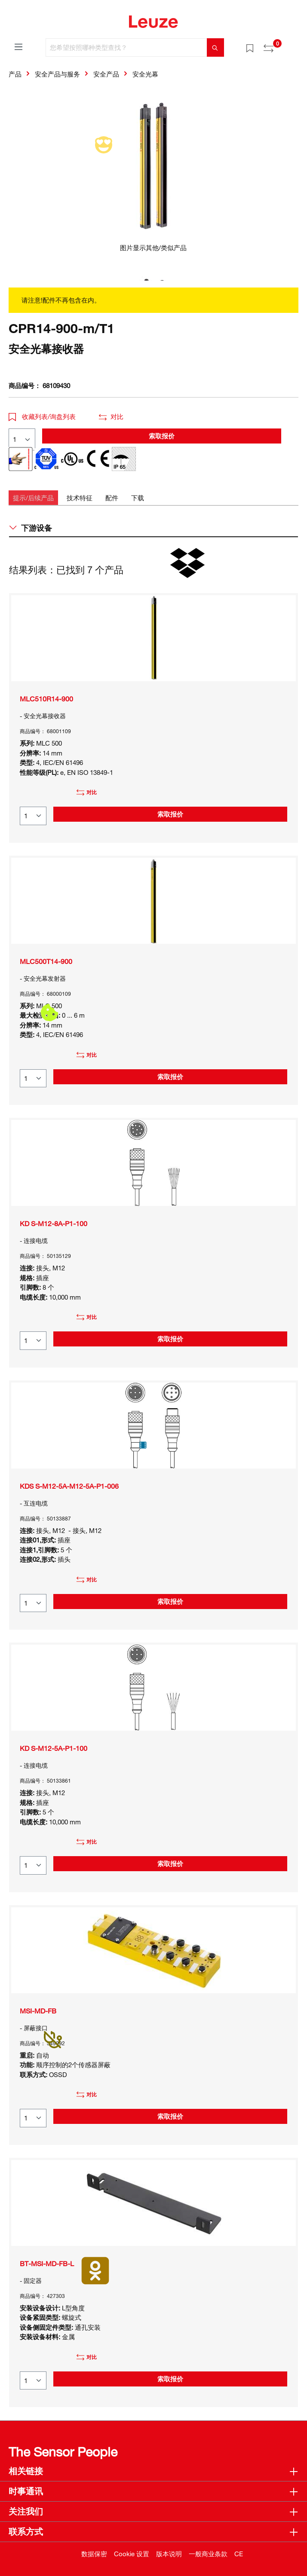  Describe the element at coordinates (49, 1013) in the screenshot. I see `manage cookie preferences and privacy settings` at that location.